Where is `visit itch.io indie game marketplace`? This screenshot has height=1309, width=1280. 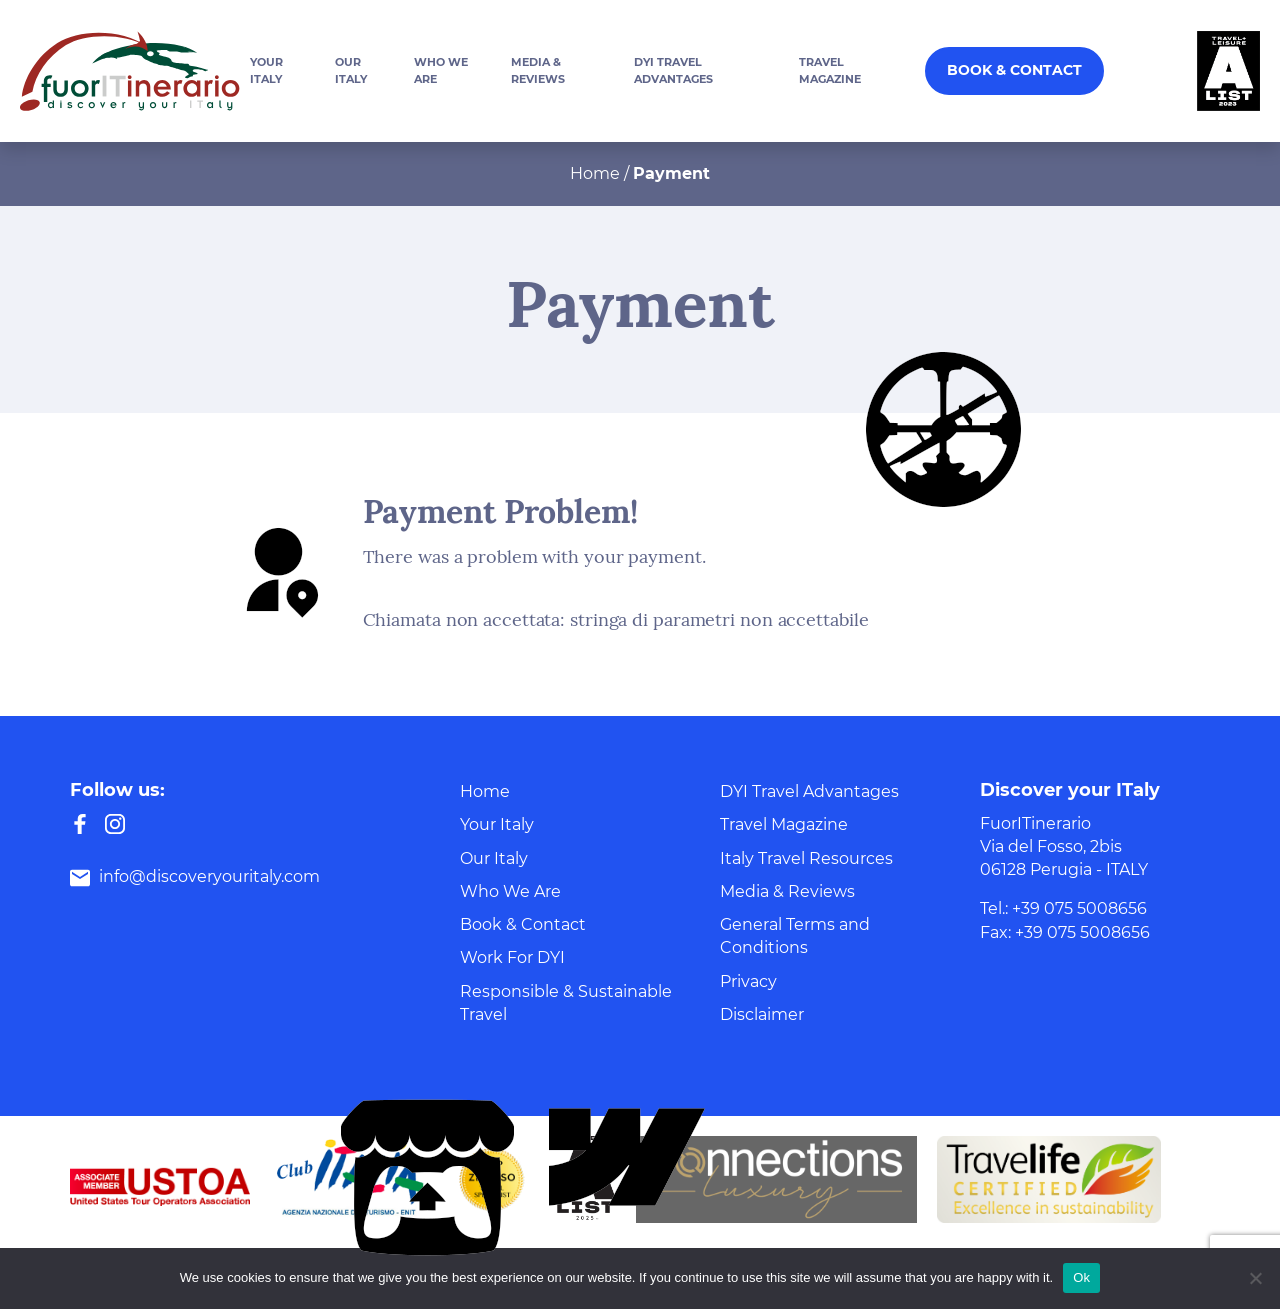 visit itch.io indie game marketplace is located at coordinates (427, 1177).